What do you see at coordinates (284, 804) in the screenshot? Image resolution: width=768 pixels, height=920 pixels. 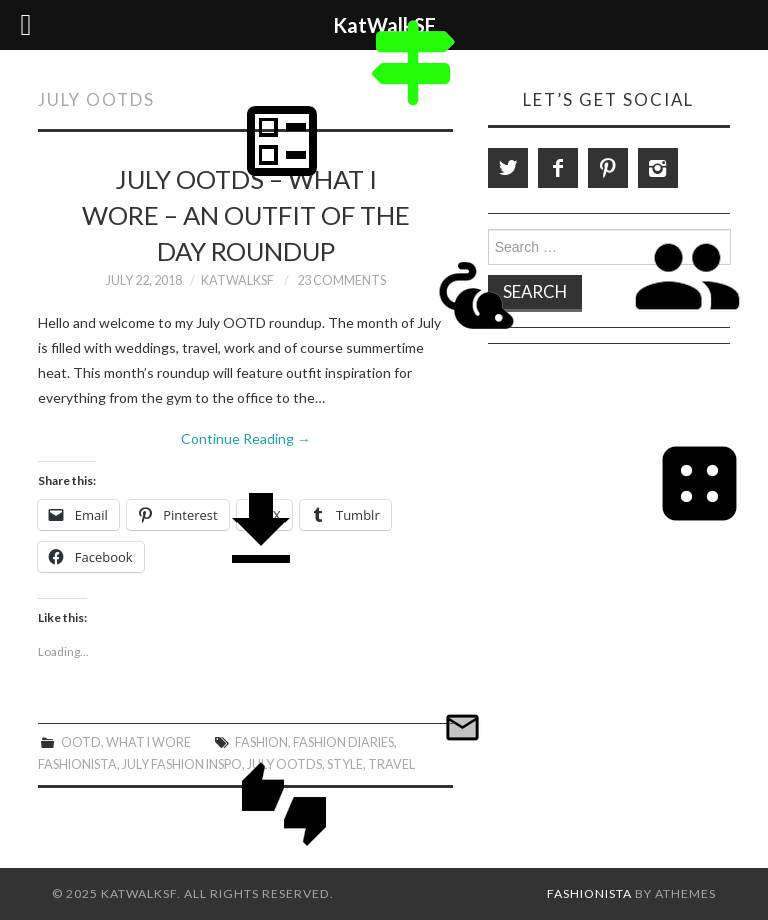 I see `rate or provide feedback` at bounding box center [284, 804].